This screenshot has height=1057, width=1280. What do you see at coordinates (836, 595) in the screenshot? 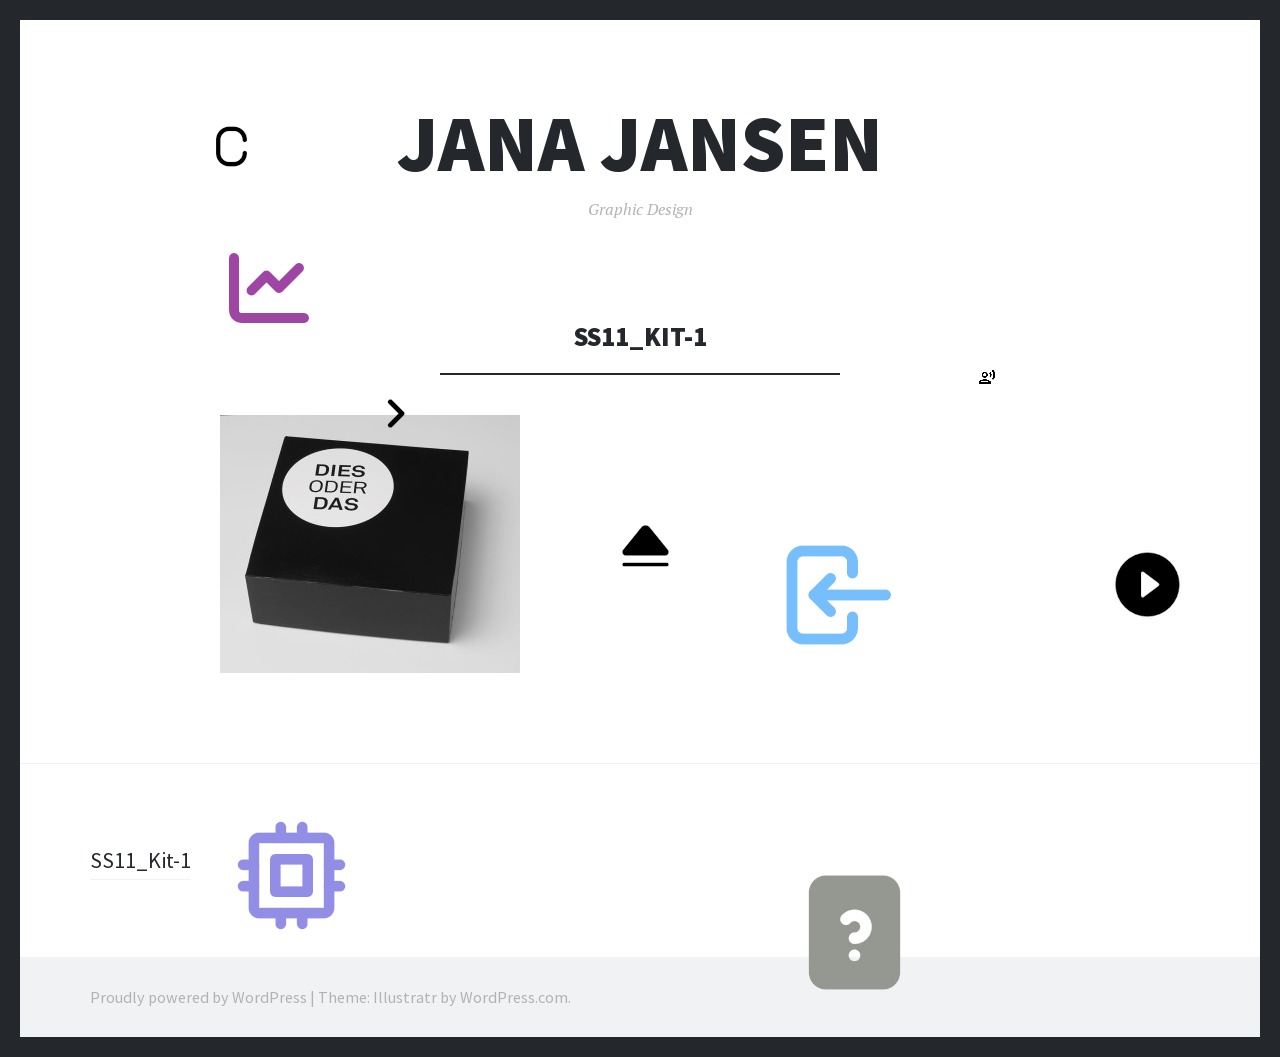
I see `log in to your account` at bounding box center [836, 595].